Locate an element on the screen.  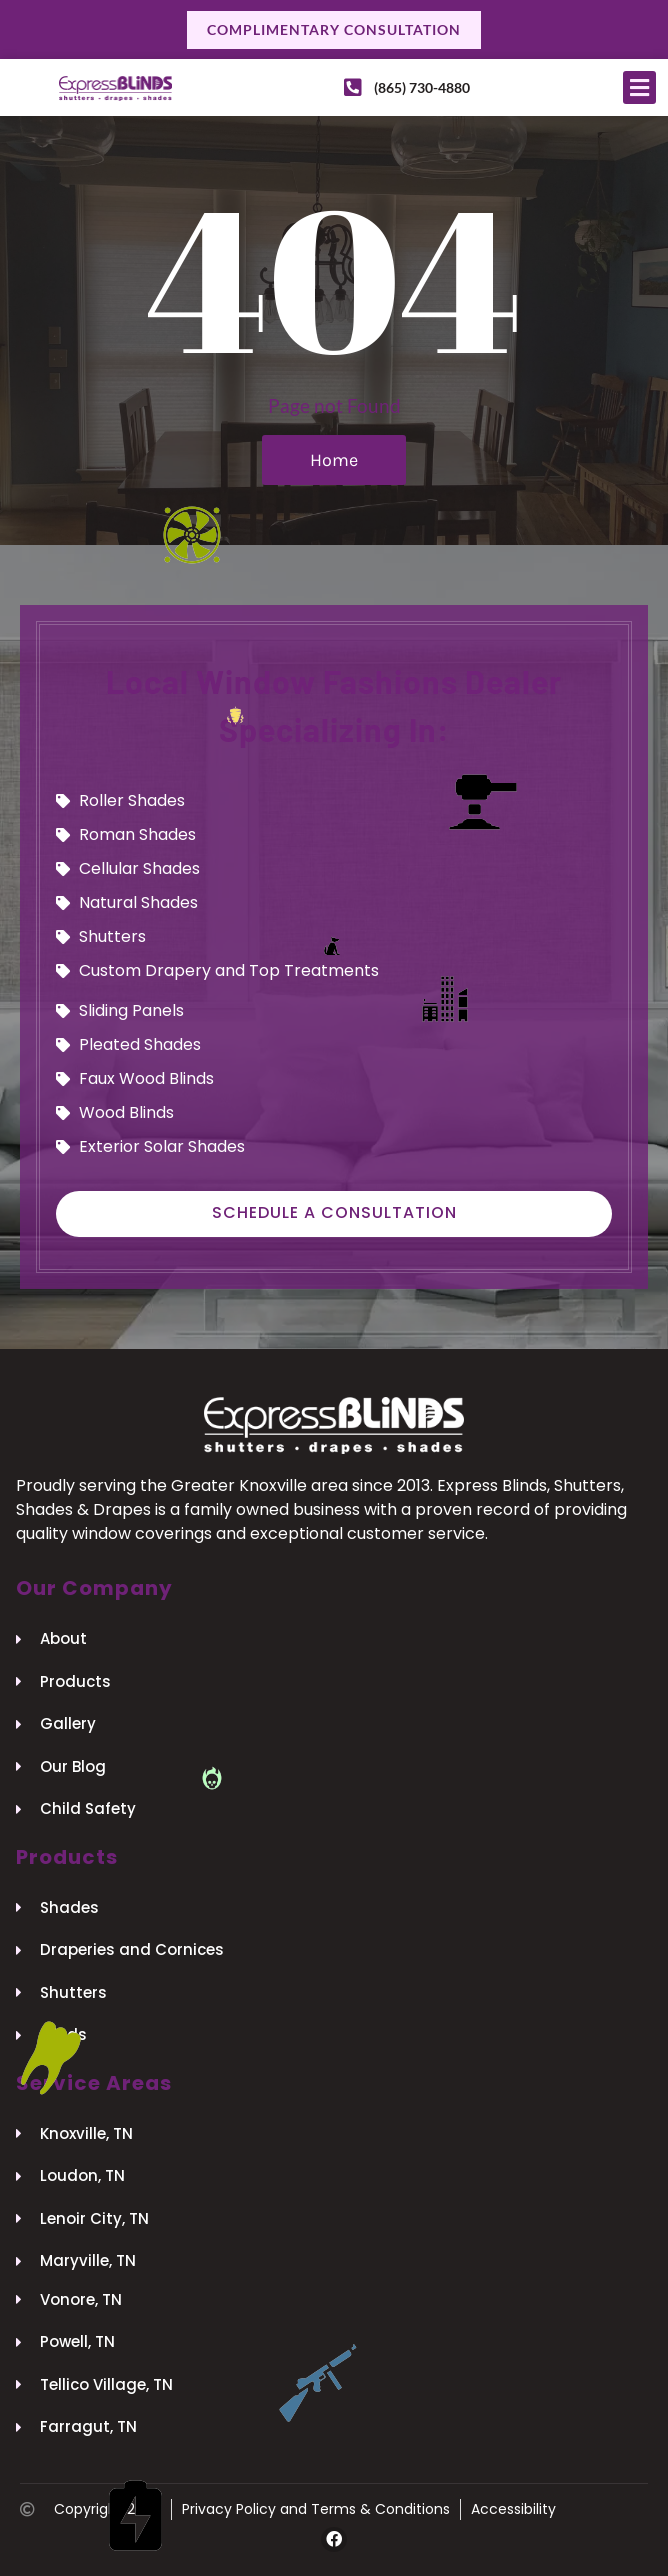
turret defense unit in a strategy game is located at coordinates (483, 802).